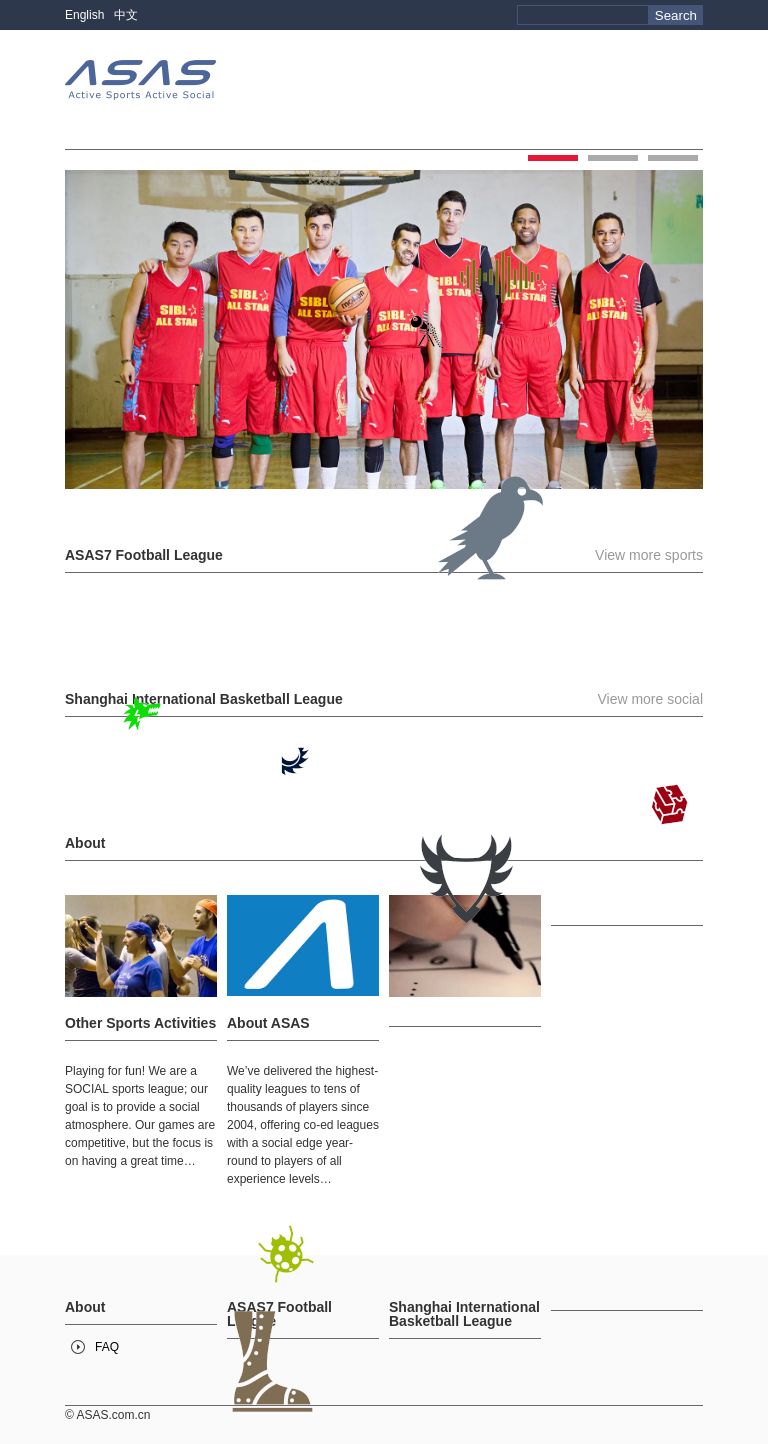  I want to click on select wolf character or team, so click(142, 713).